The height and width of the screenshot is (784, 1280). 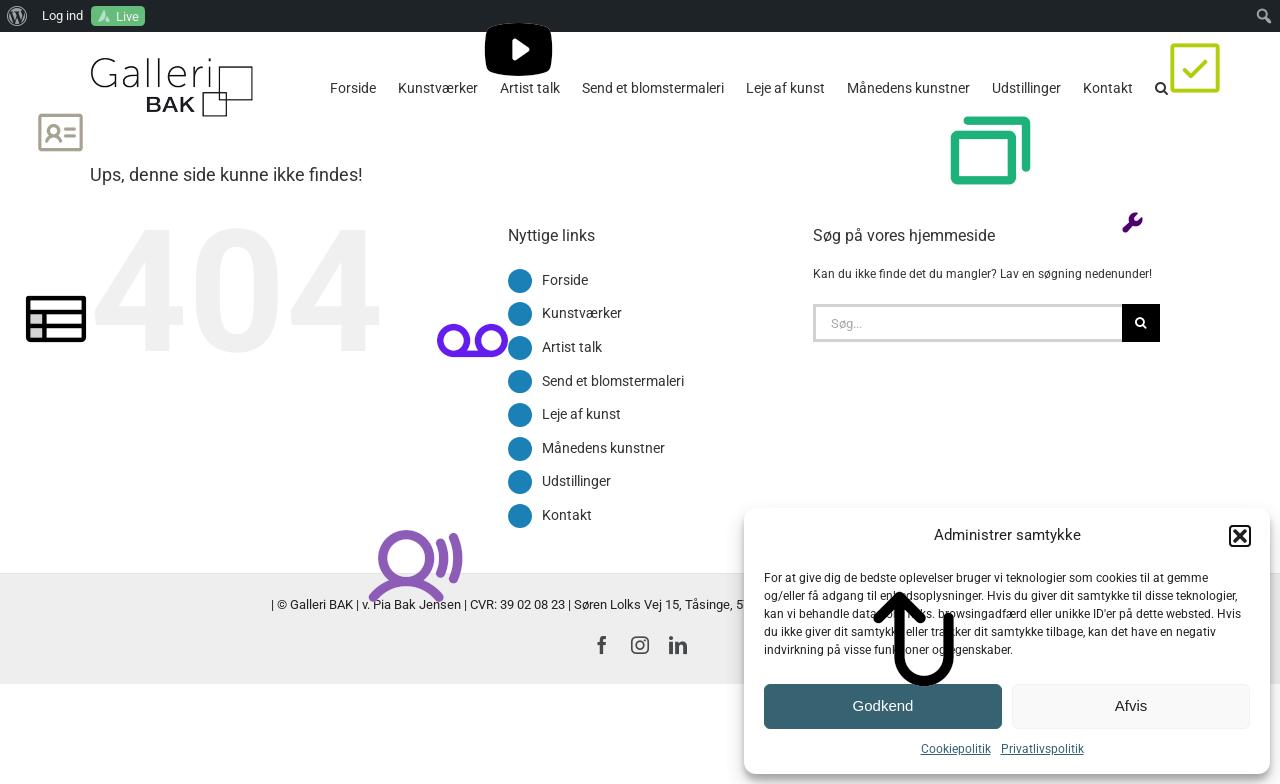 What do you see at coordinates (56, 319) in the screenshot?
I see `view data in table format` at bounding box center [56, 319].